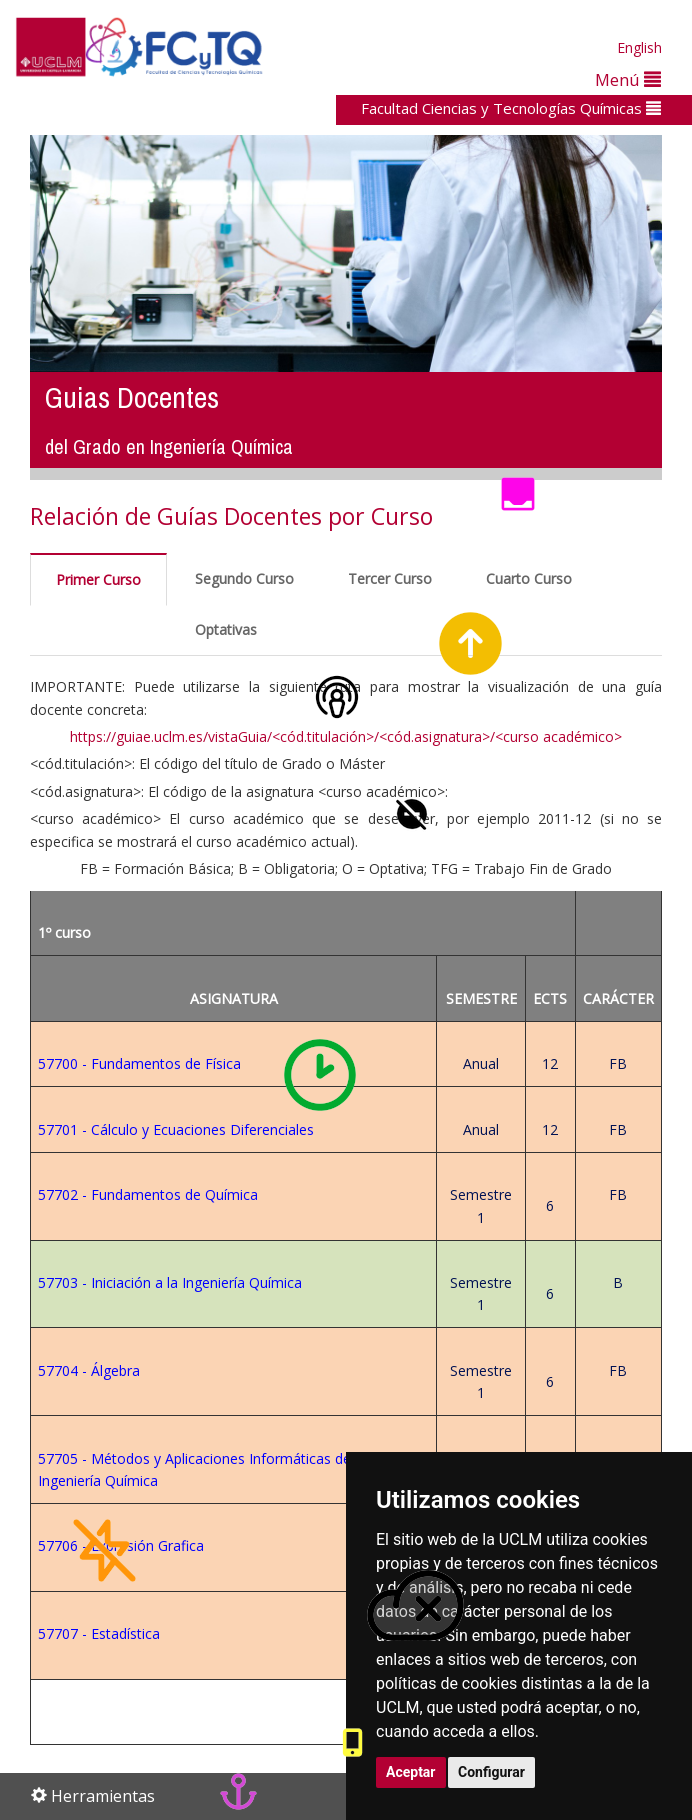 This screenshot has width=692, height=1820. Describe the element at coordinates (238, 1791) in the screenshot. I see `anchor element to a fixed position` at that location.